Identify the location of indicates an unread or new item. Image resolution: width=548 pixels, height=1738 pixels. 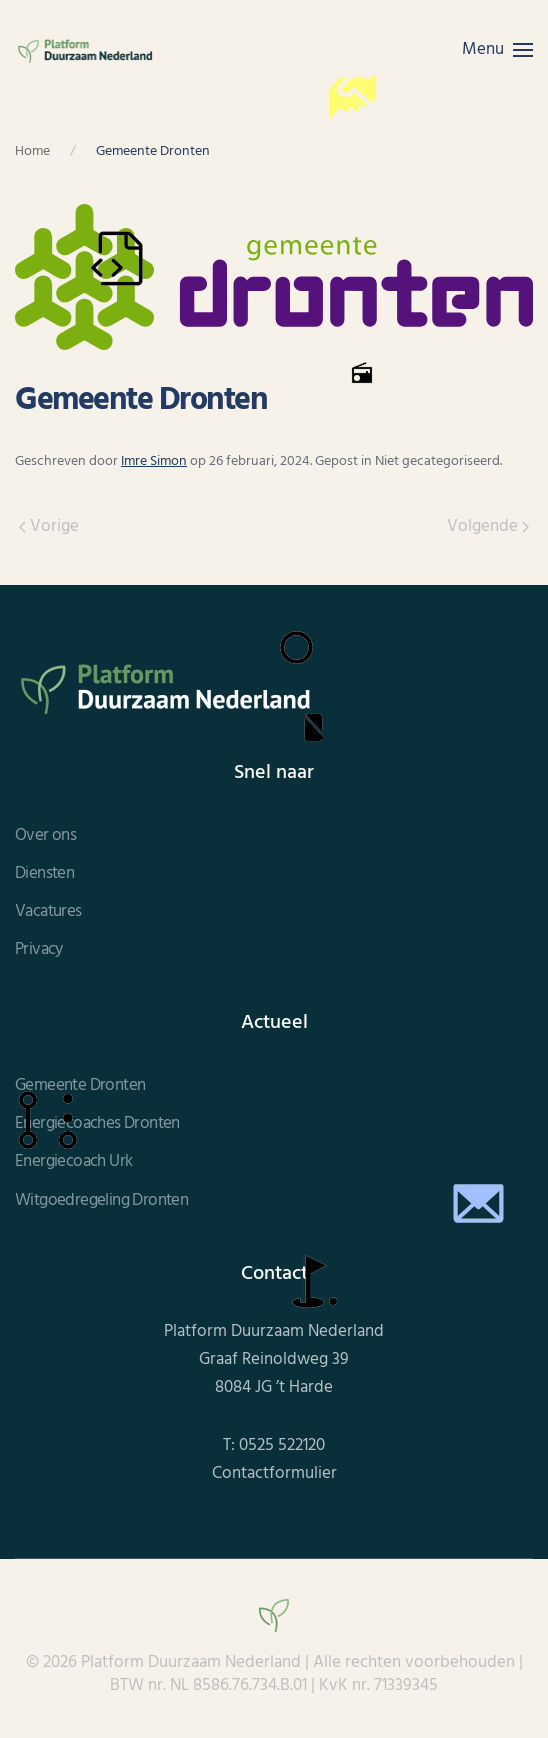
(296, 647).